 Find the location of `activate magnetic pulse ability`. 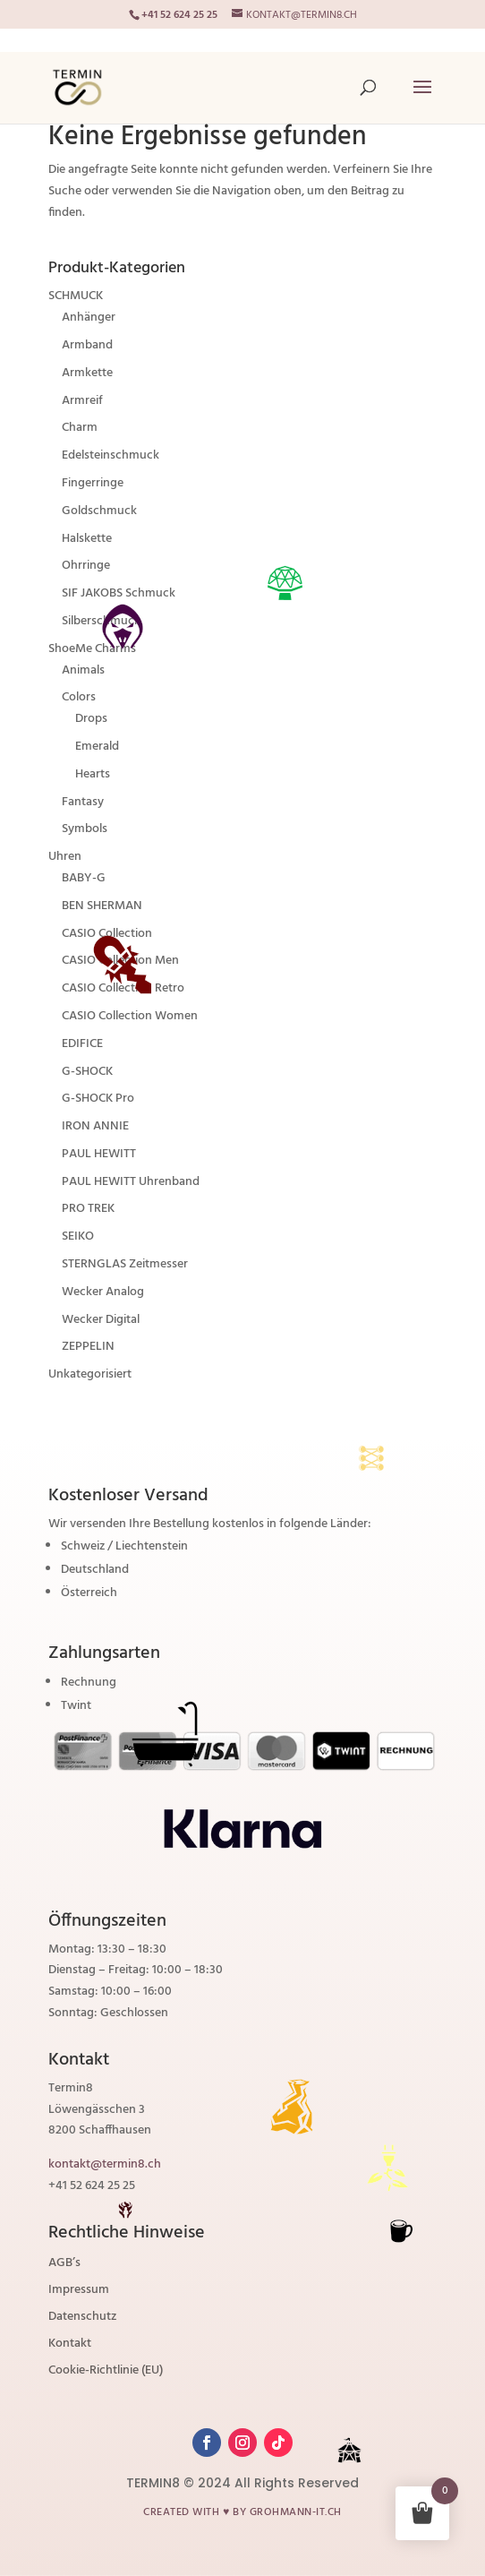

activate magnetic pulse ability is located at coordinates (123, 965).